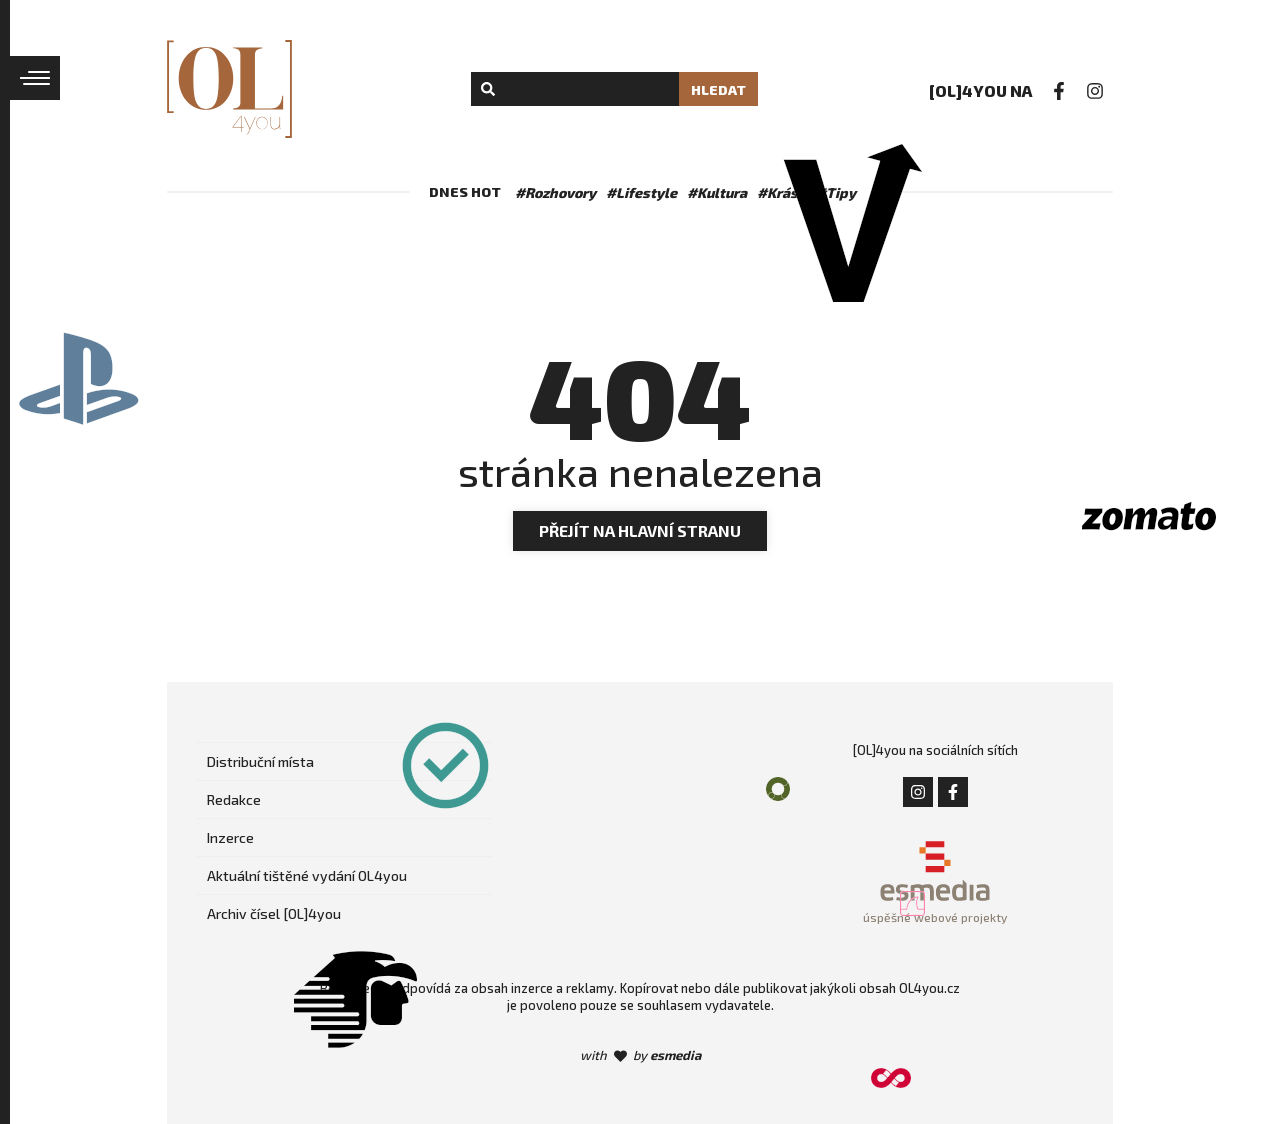 This screenshot has width=1280, height=1124. What do you see at coordinates (1149, 516) in the screenshot?
I see `open the Zomato app for food delivery and restaurant discovery` at bounding box center [1149, 516].